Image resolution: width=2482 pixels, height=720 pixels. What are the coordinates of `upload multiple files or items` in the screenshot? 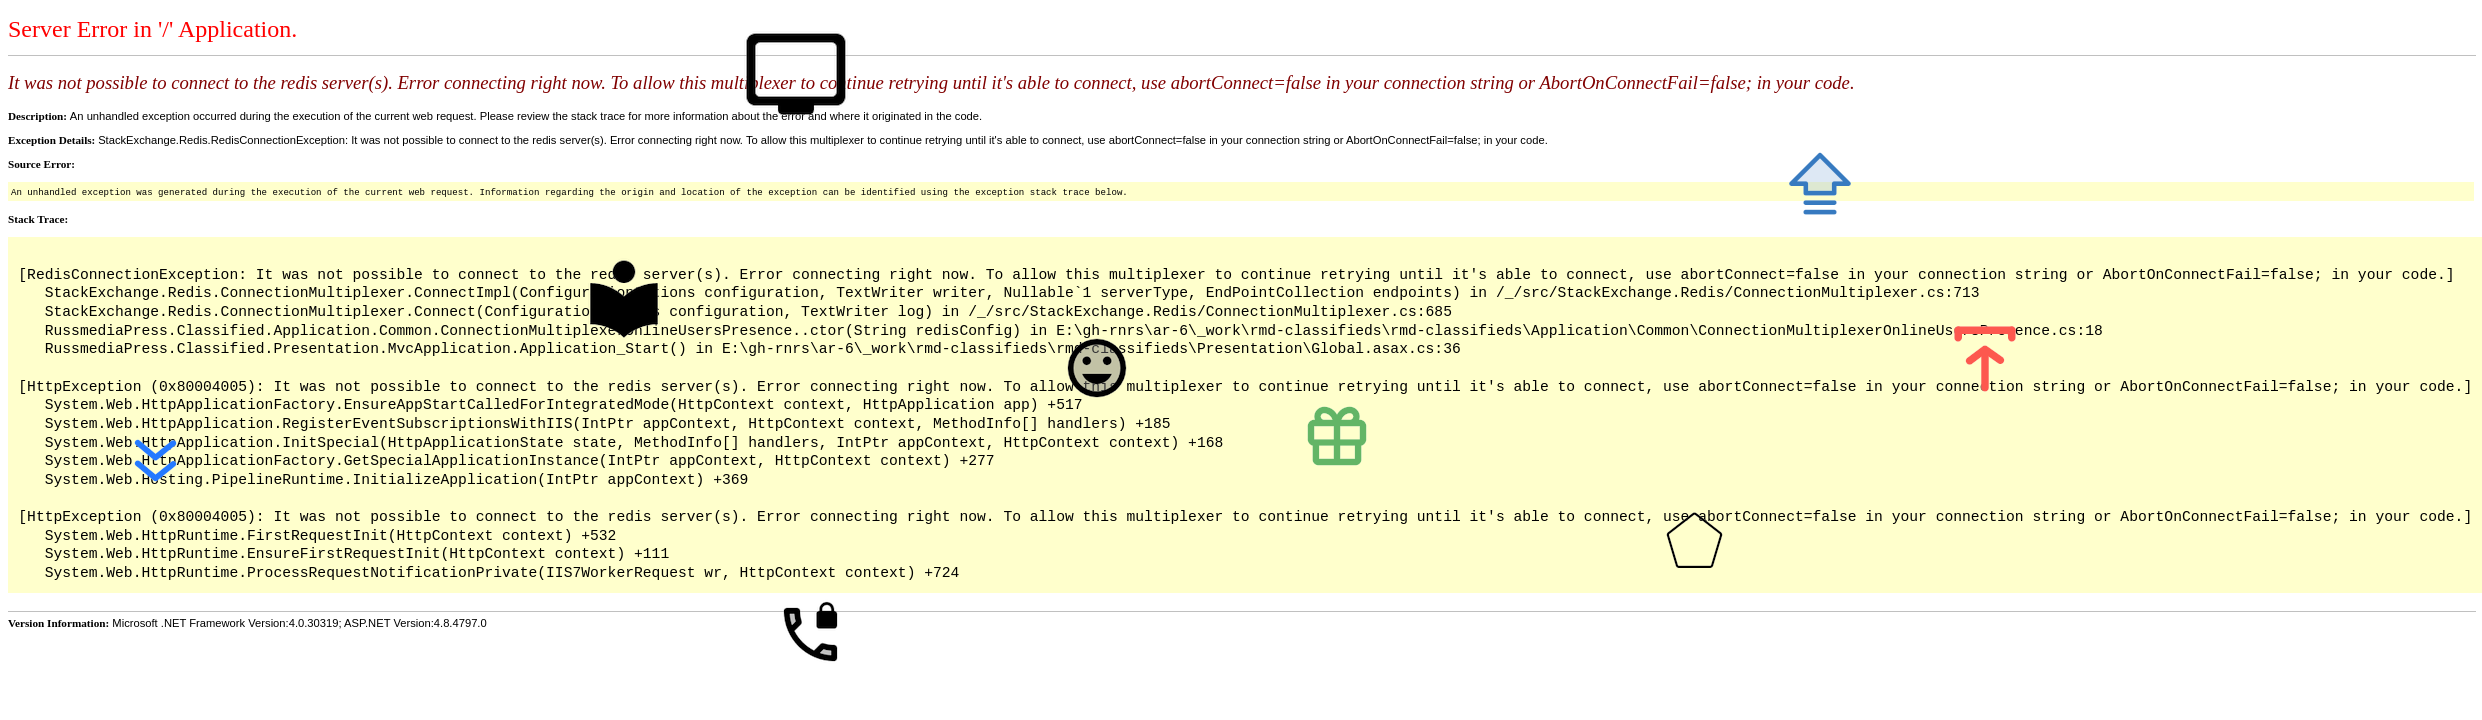 It's located at (1820, 186).